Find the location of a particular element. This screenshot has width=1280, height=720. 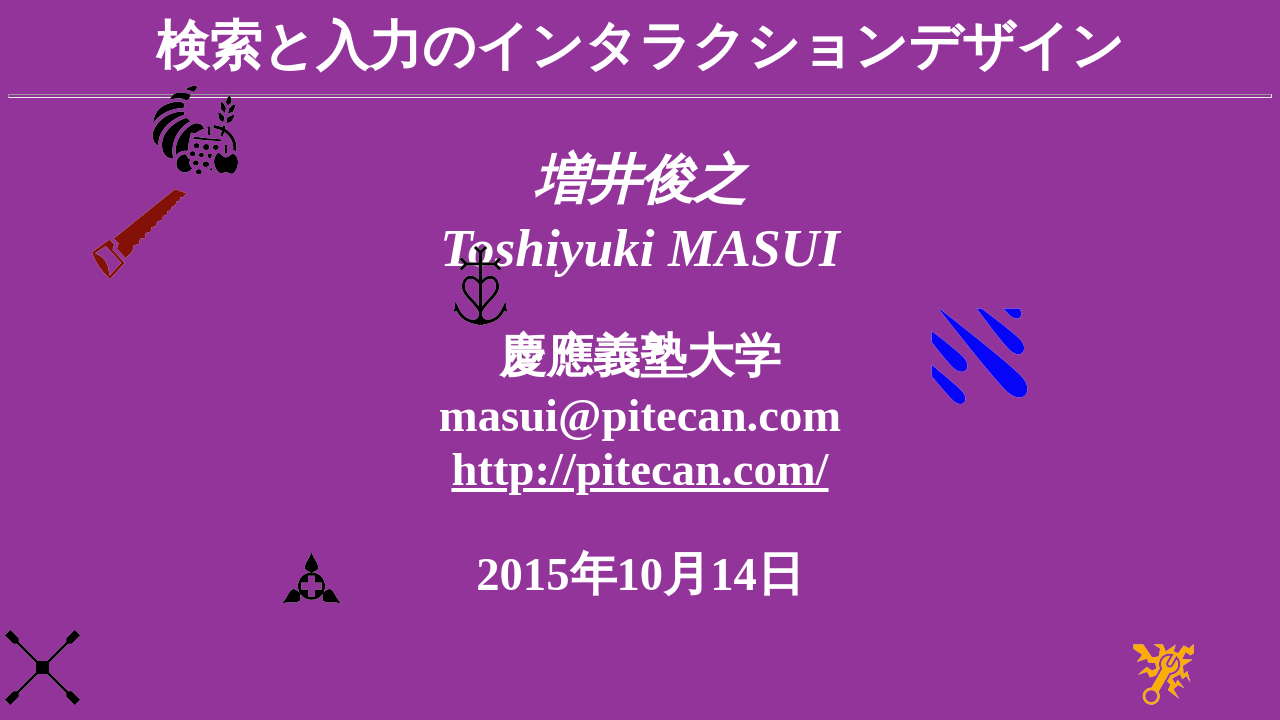

access woodworking or carpentry tools is located at coordinates (139, 235).